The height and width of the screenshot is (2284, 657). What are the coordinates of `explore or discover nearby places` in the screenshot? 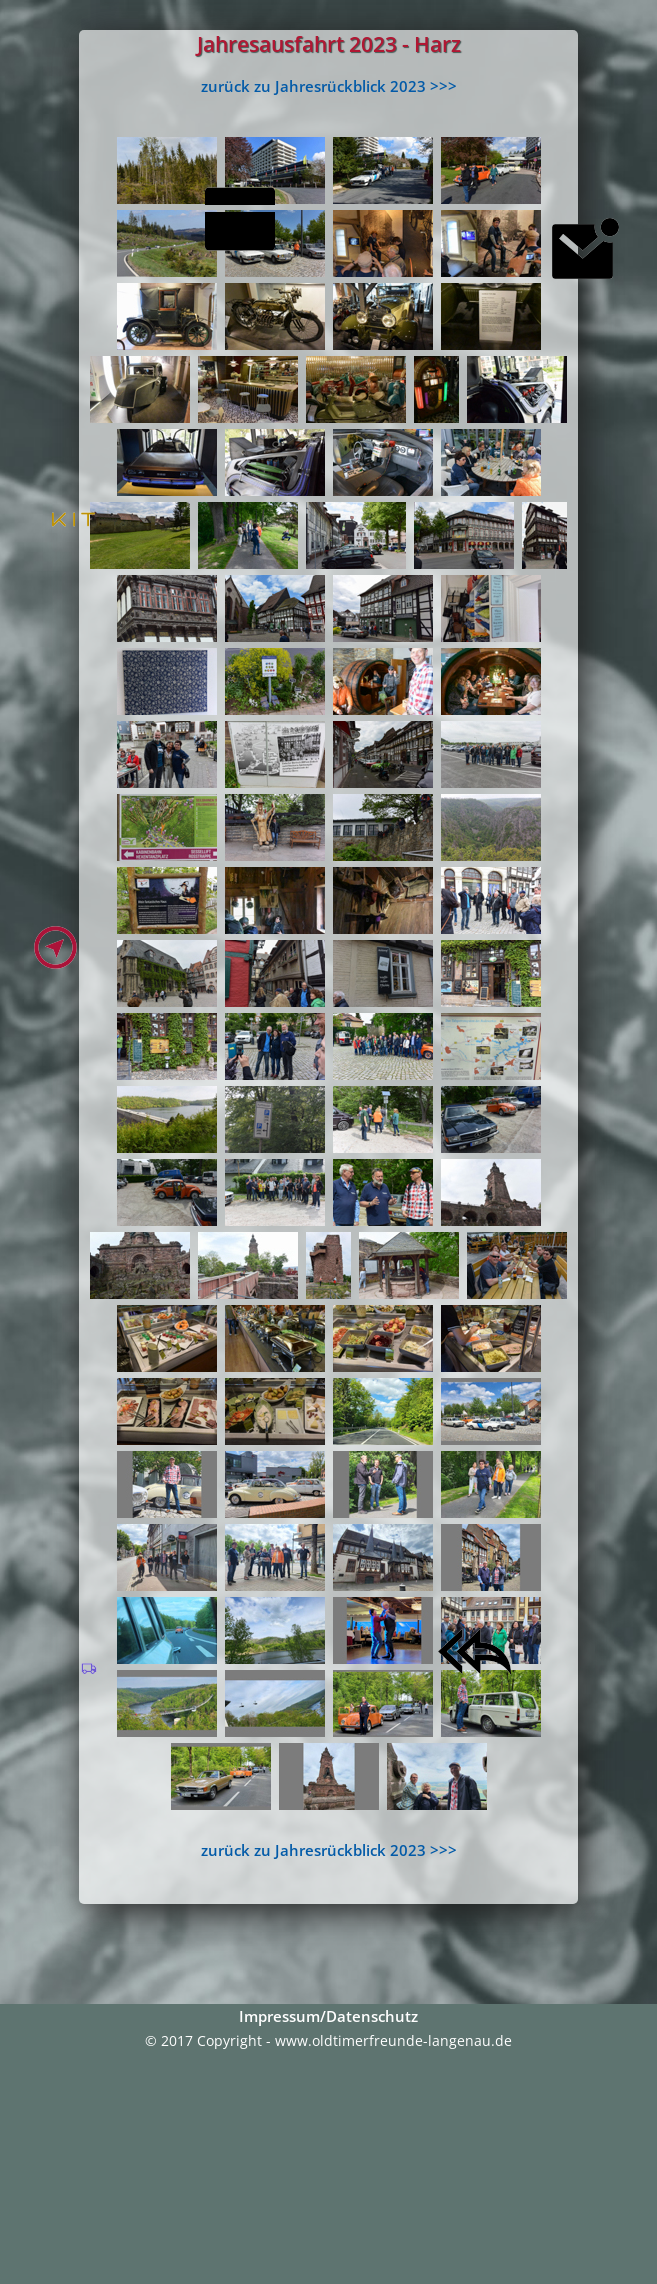 It's located at (55, 947).